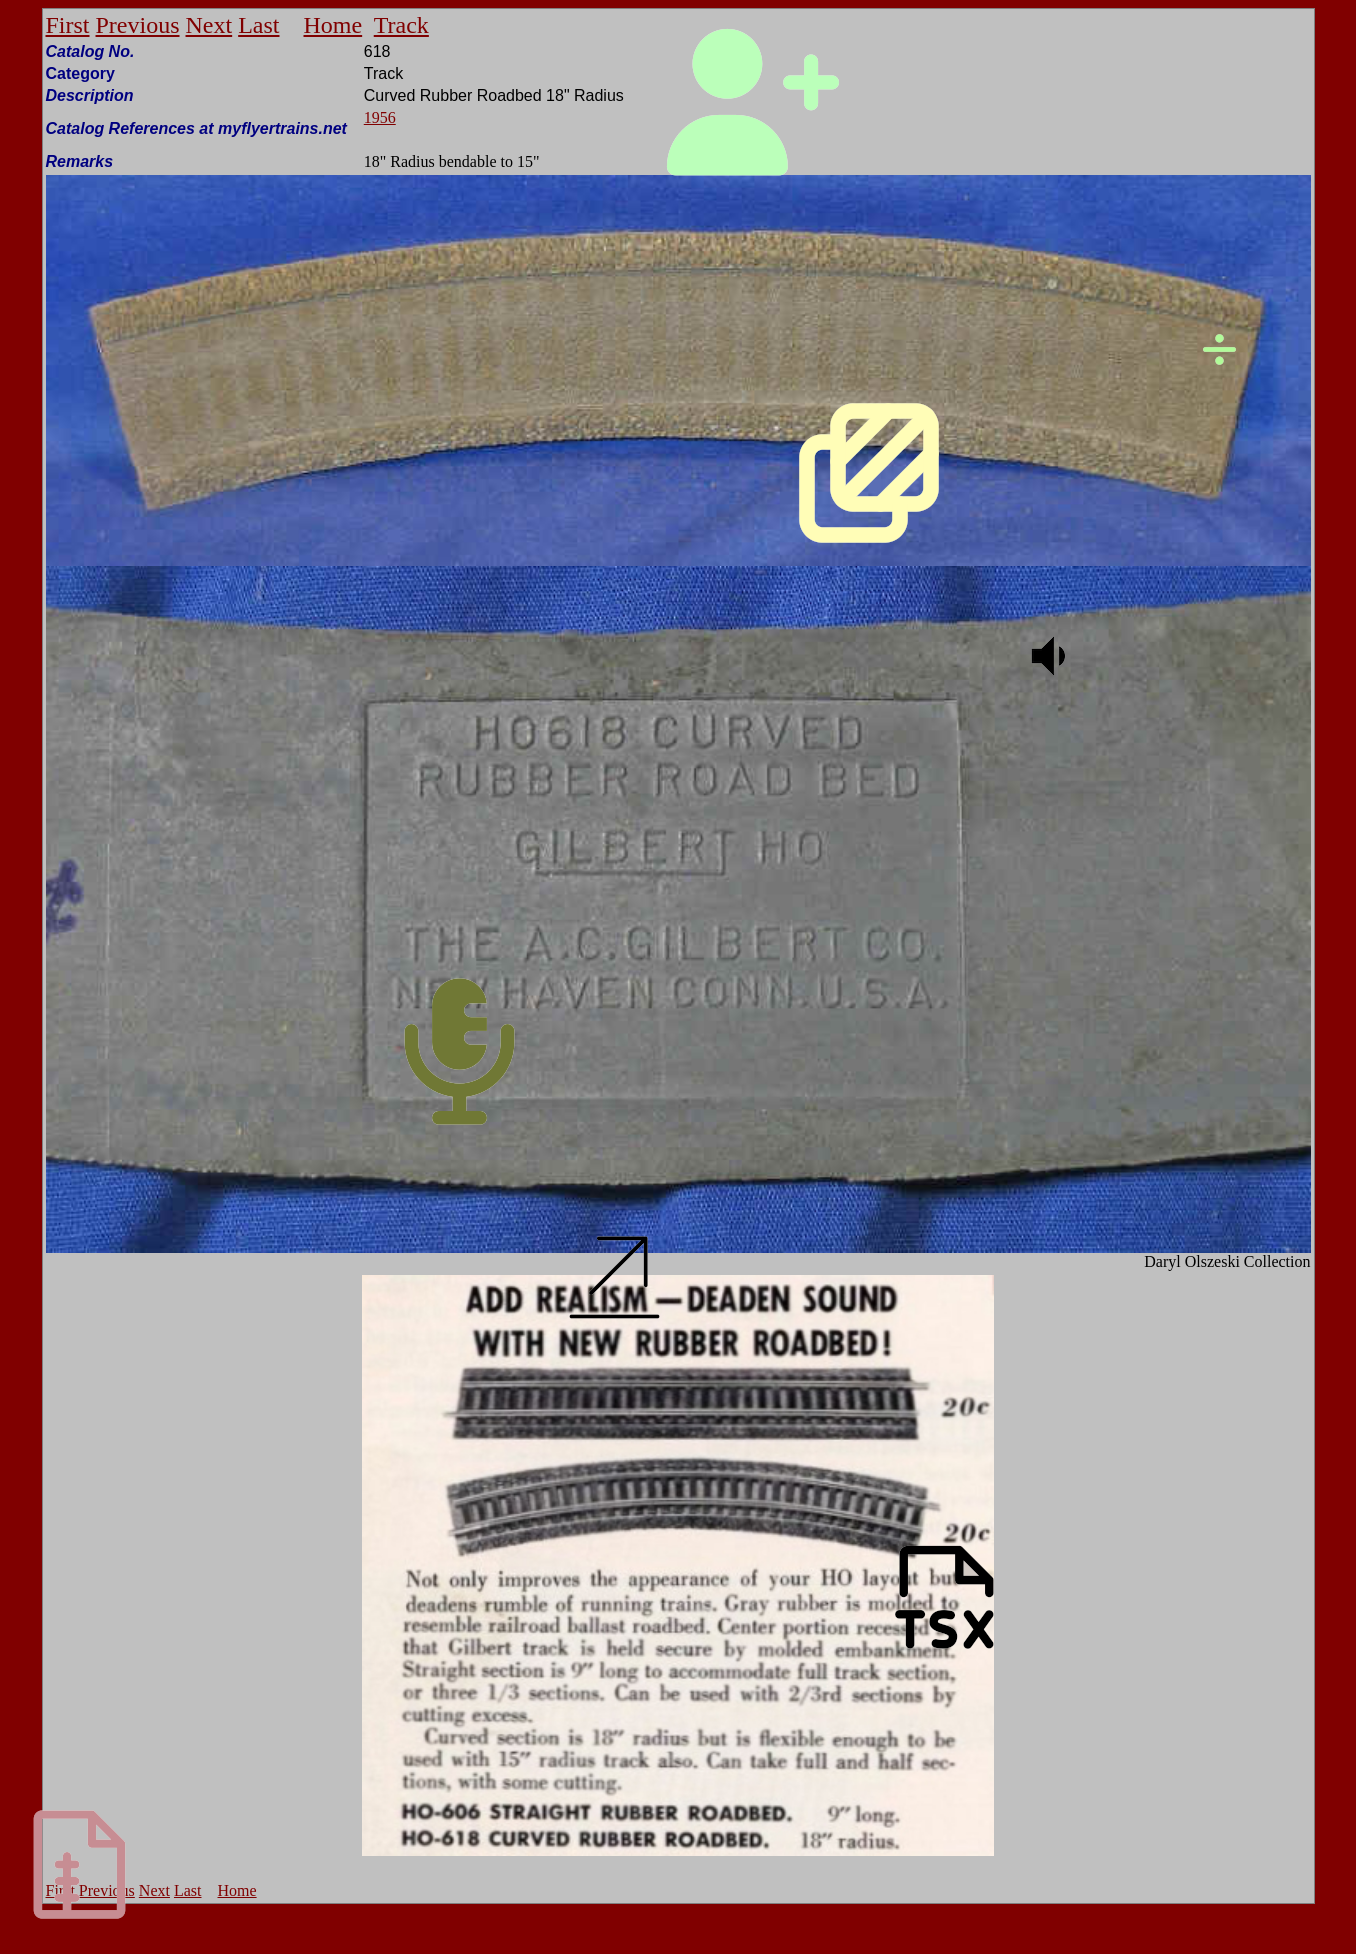  Describe the element at coordinates (946, 1601) in the screenshot. I see `a TypeScript React component file` at that location.